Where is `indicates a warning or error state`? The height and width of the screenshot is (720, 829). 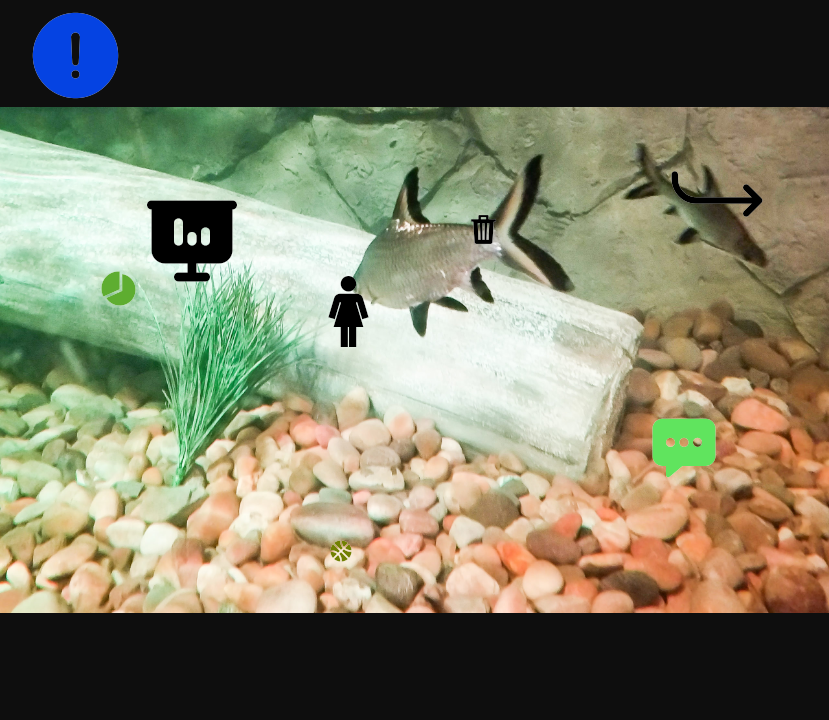
indicates a warning or error state is located at coordinates (75, 55).